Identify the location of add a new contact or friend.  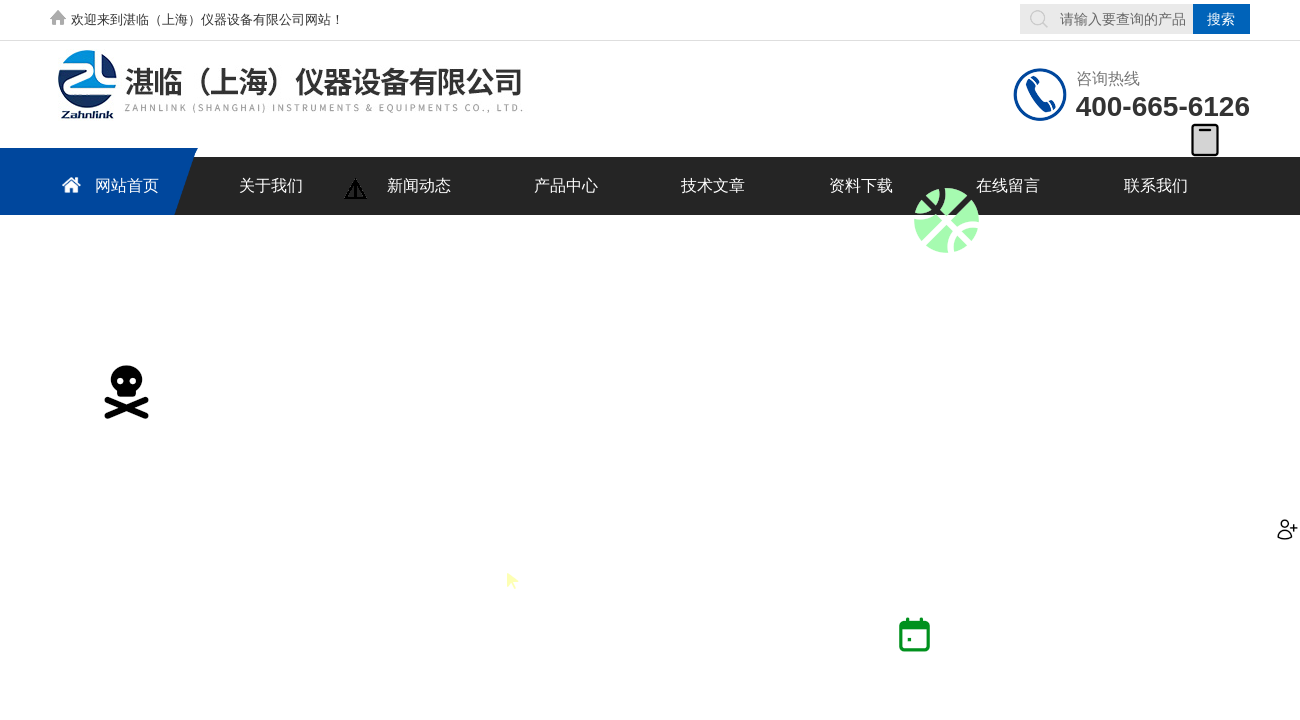
(1287, 529).